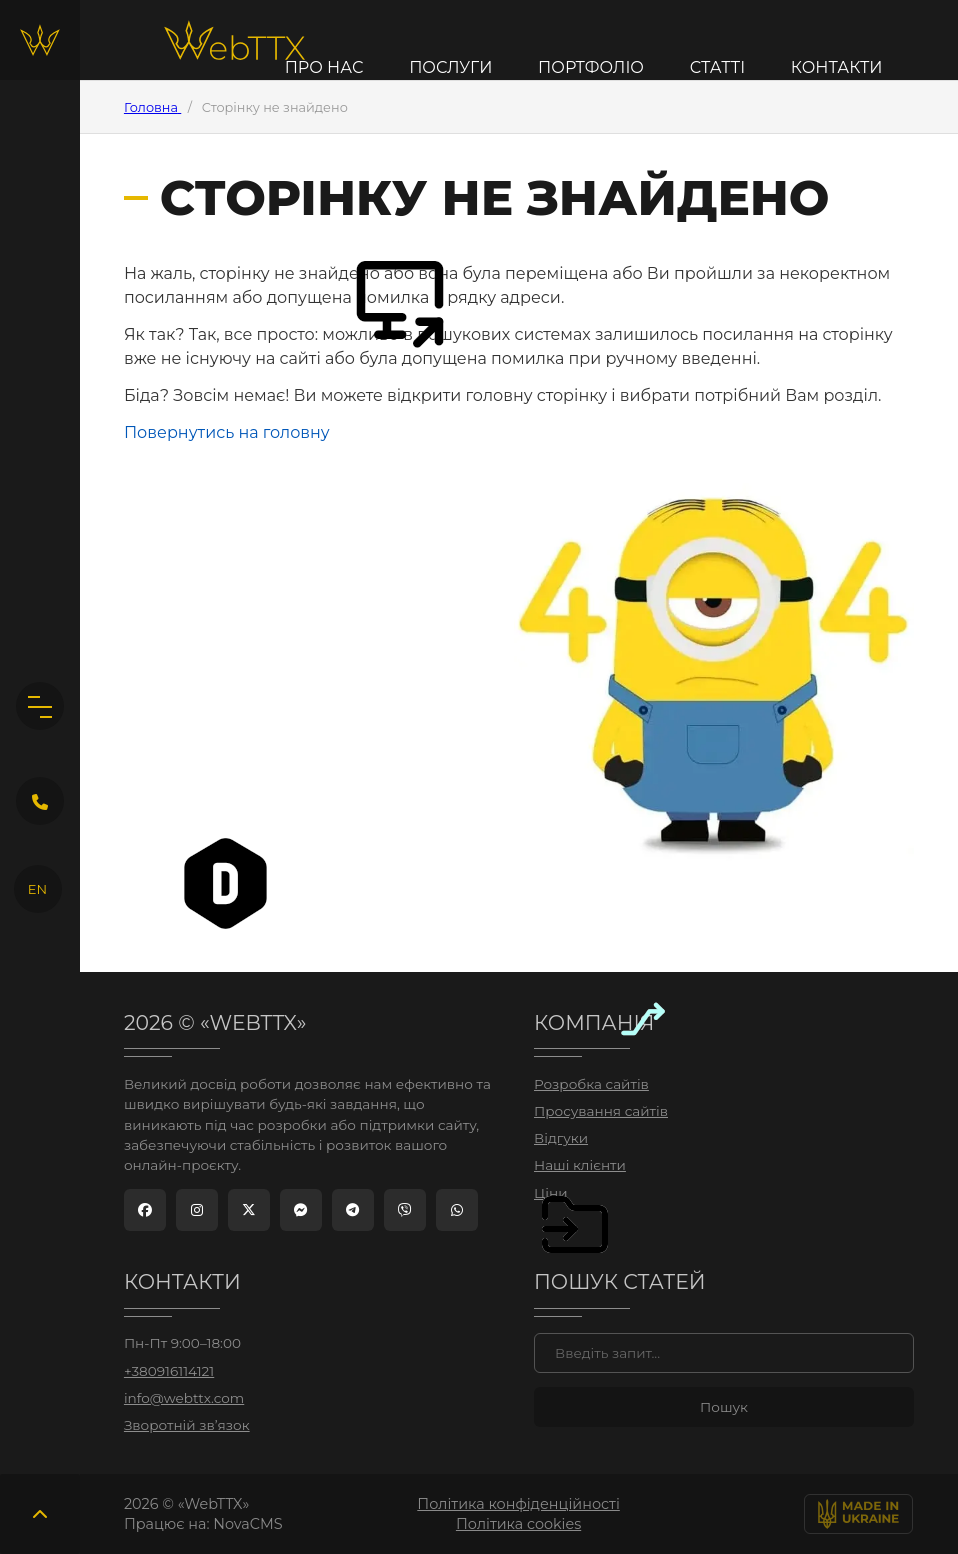 The image size is (958, 1554). I want to click on import files into folder, so click(575, 1226).